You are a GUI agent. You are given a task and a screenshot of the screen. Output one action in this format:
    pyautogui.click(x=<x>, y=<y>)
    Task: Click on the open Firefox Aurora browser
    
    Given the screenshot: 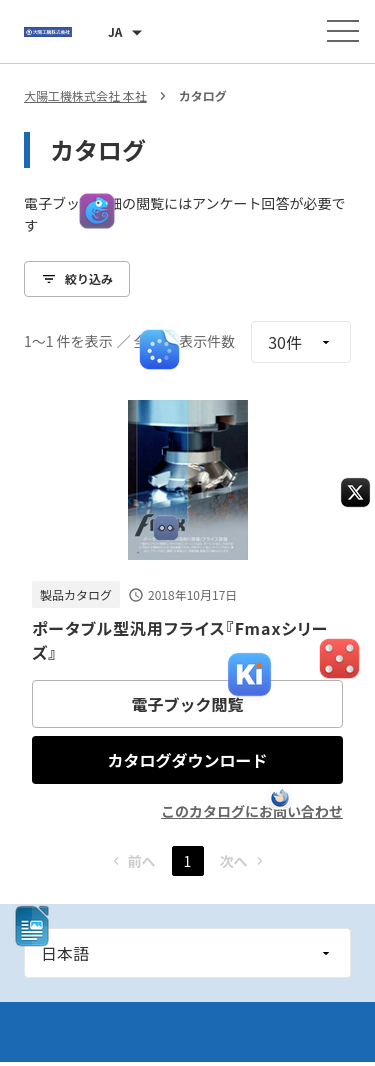 What is the action you would take?
    pyautogui.click(x=280, y=798)
    